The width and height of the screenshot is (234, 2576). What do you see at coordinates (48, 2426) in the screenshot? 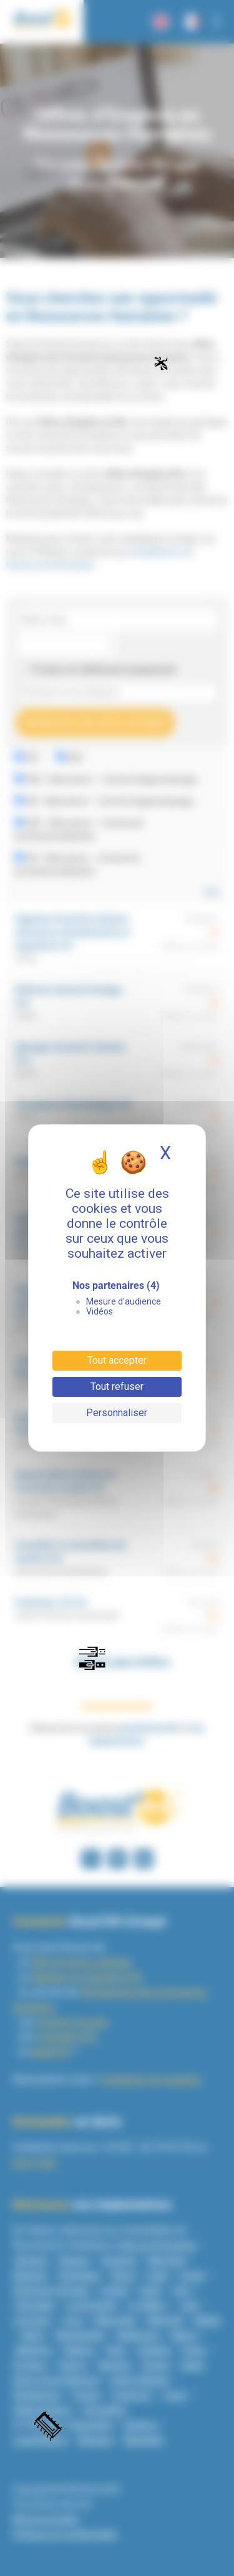
I see `view system memory or RAM usage` at bounding box center [48, 2426].